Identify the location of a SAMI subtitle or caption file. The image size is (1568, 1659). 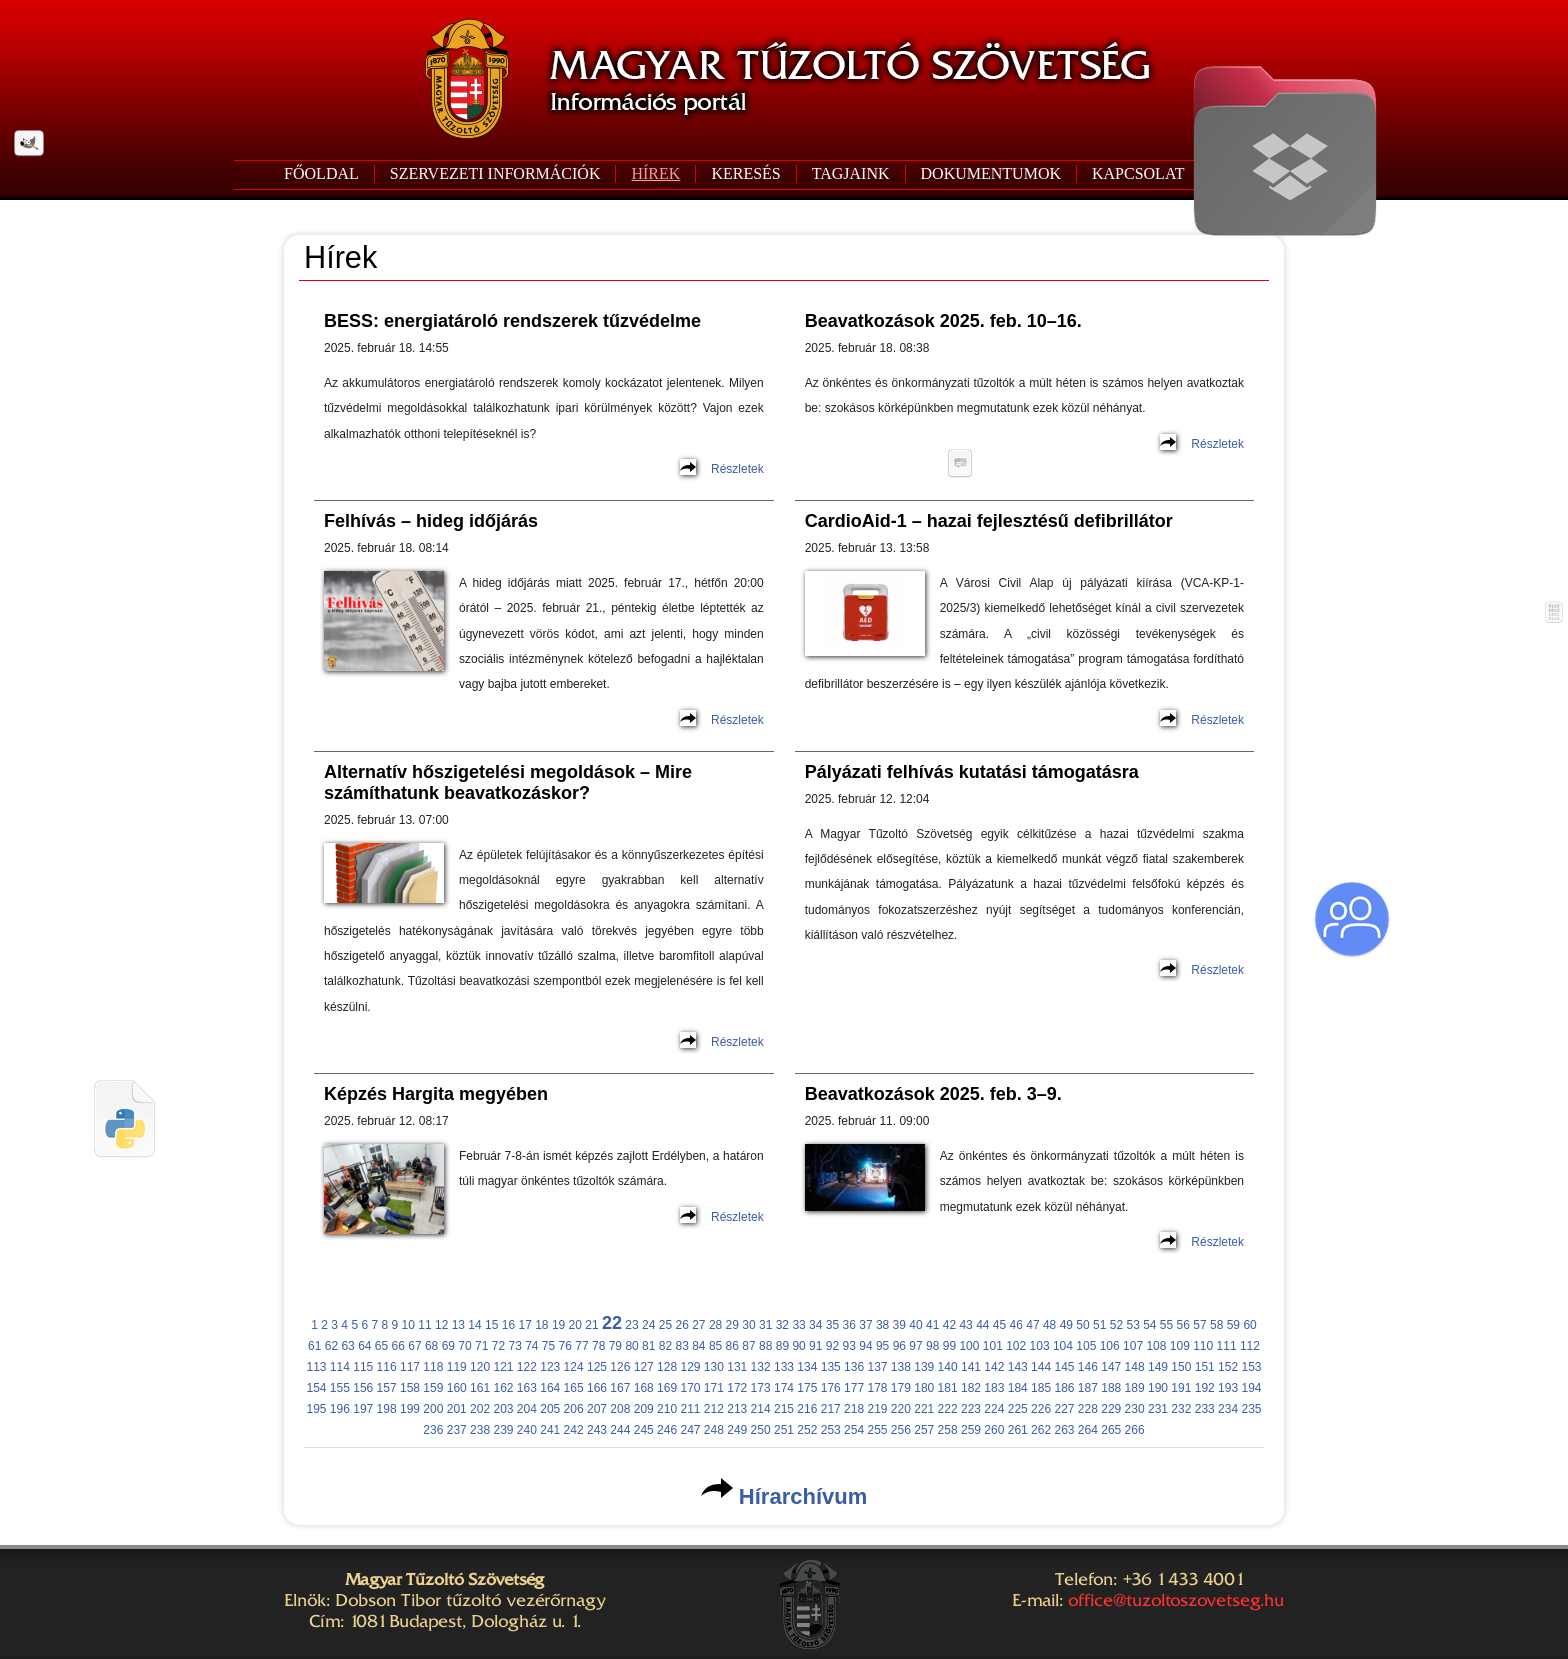
(960, 463).